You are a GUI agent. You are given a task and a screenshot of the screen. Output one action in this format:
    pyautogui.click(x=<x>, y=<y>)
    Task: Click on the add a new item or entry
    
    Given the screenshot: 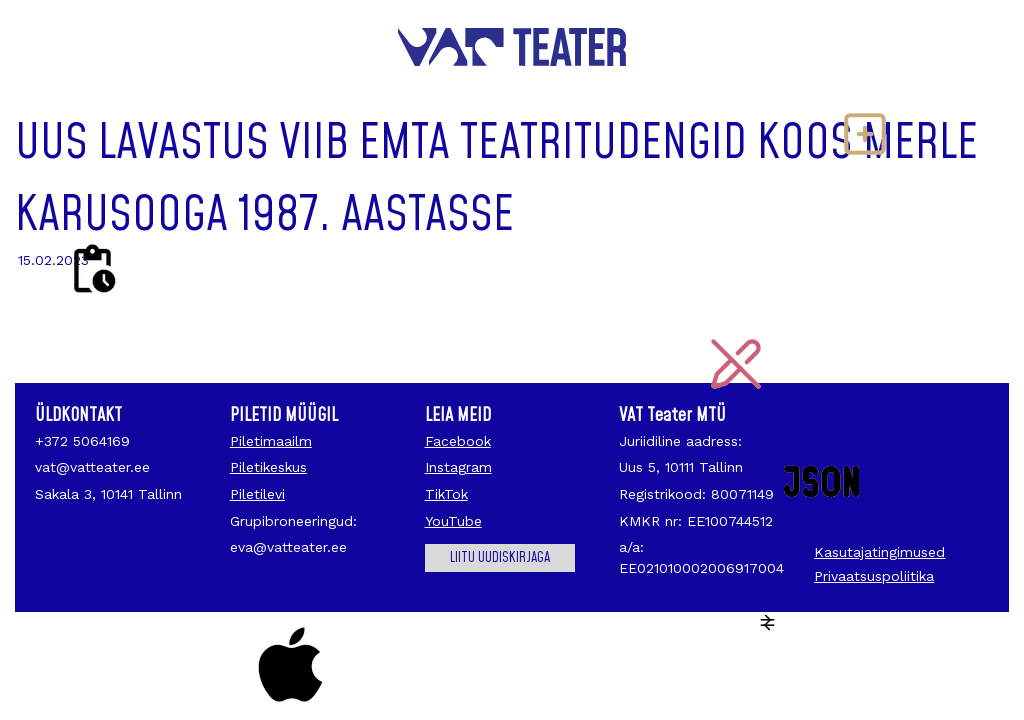 What is the action you would take?
    pyautogui.click(x=865, y=134)
    